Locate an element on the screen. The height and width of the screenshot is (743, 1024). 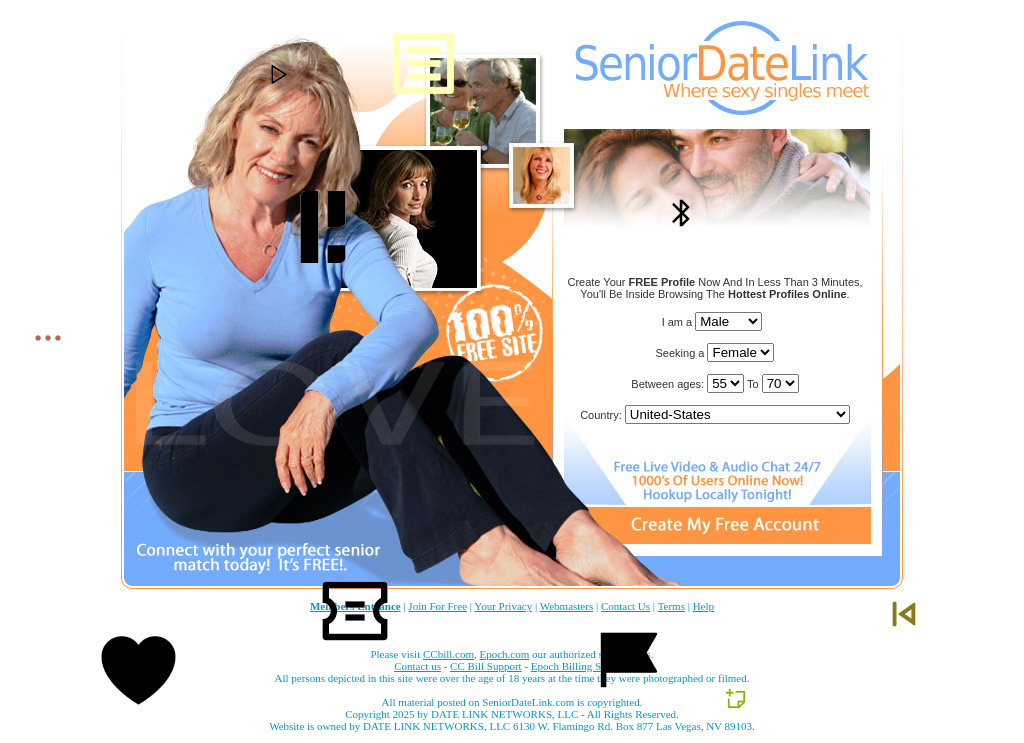
access more options or actions is located at coordinates (48, 338).